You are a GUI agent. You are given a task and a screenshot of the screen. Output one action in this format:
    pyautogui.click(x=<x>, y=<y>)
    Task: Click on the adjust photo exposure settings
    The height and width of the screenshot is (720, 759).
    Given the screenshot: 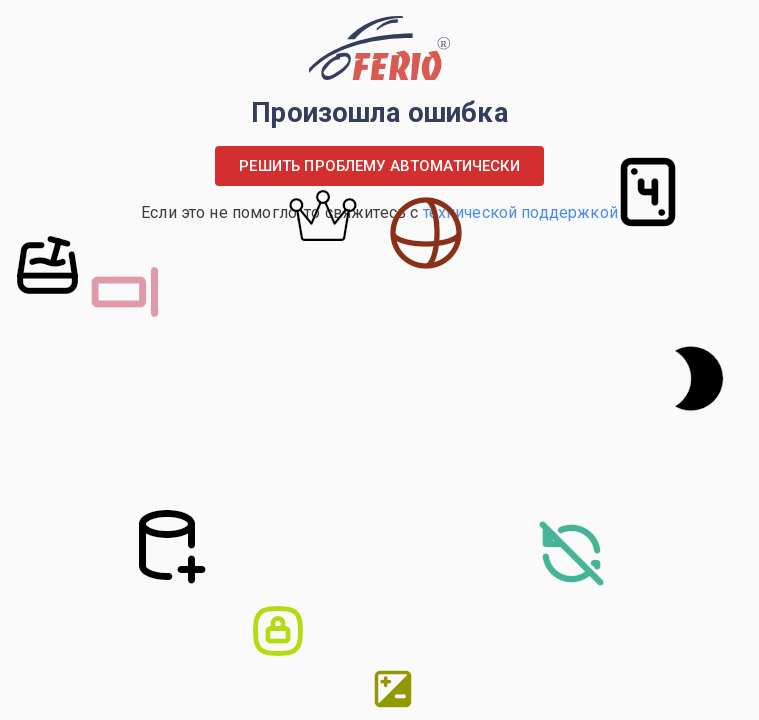 What is the action you would take?
    pyautogui.click(x=393, y=689)
    